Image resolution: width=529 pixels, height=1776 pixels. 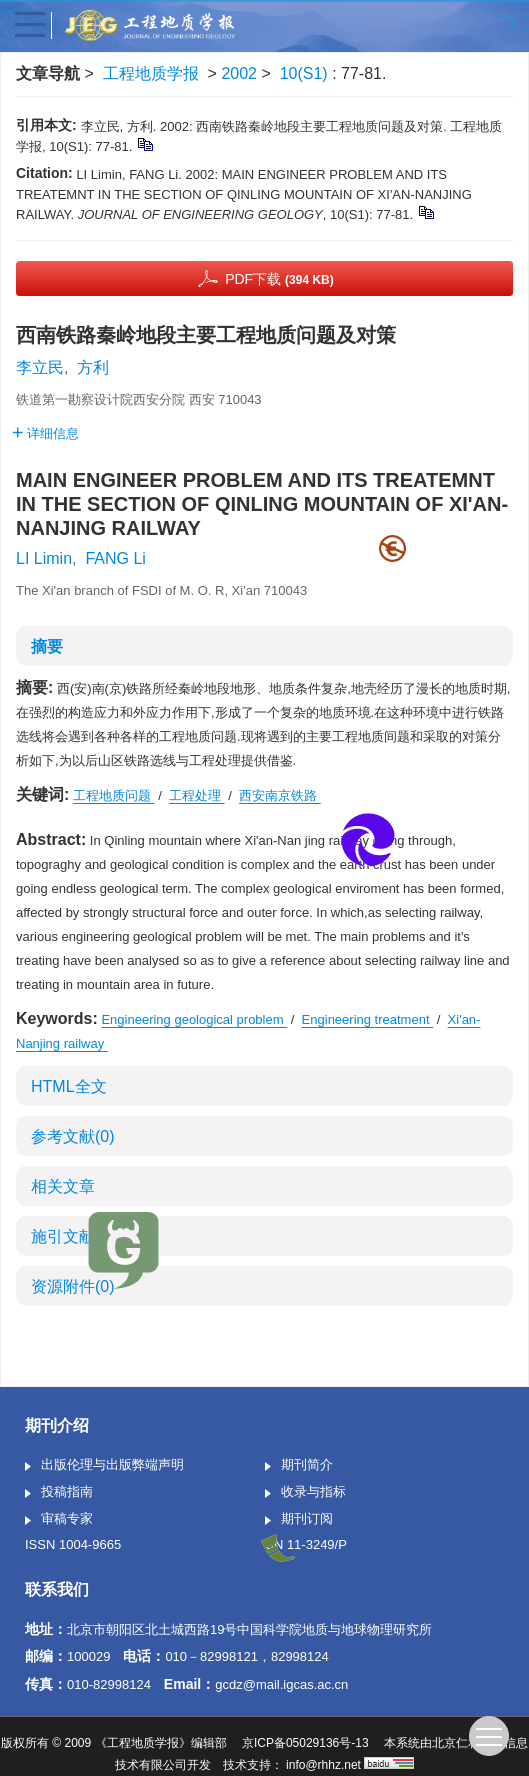 What do you see at coordinates (392, 548) in the screenshot?
I see `indicates non-commercial use license for european content` at bounding box center [392, 548].